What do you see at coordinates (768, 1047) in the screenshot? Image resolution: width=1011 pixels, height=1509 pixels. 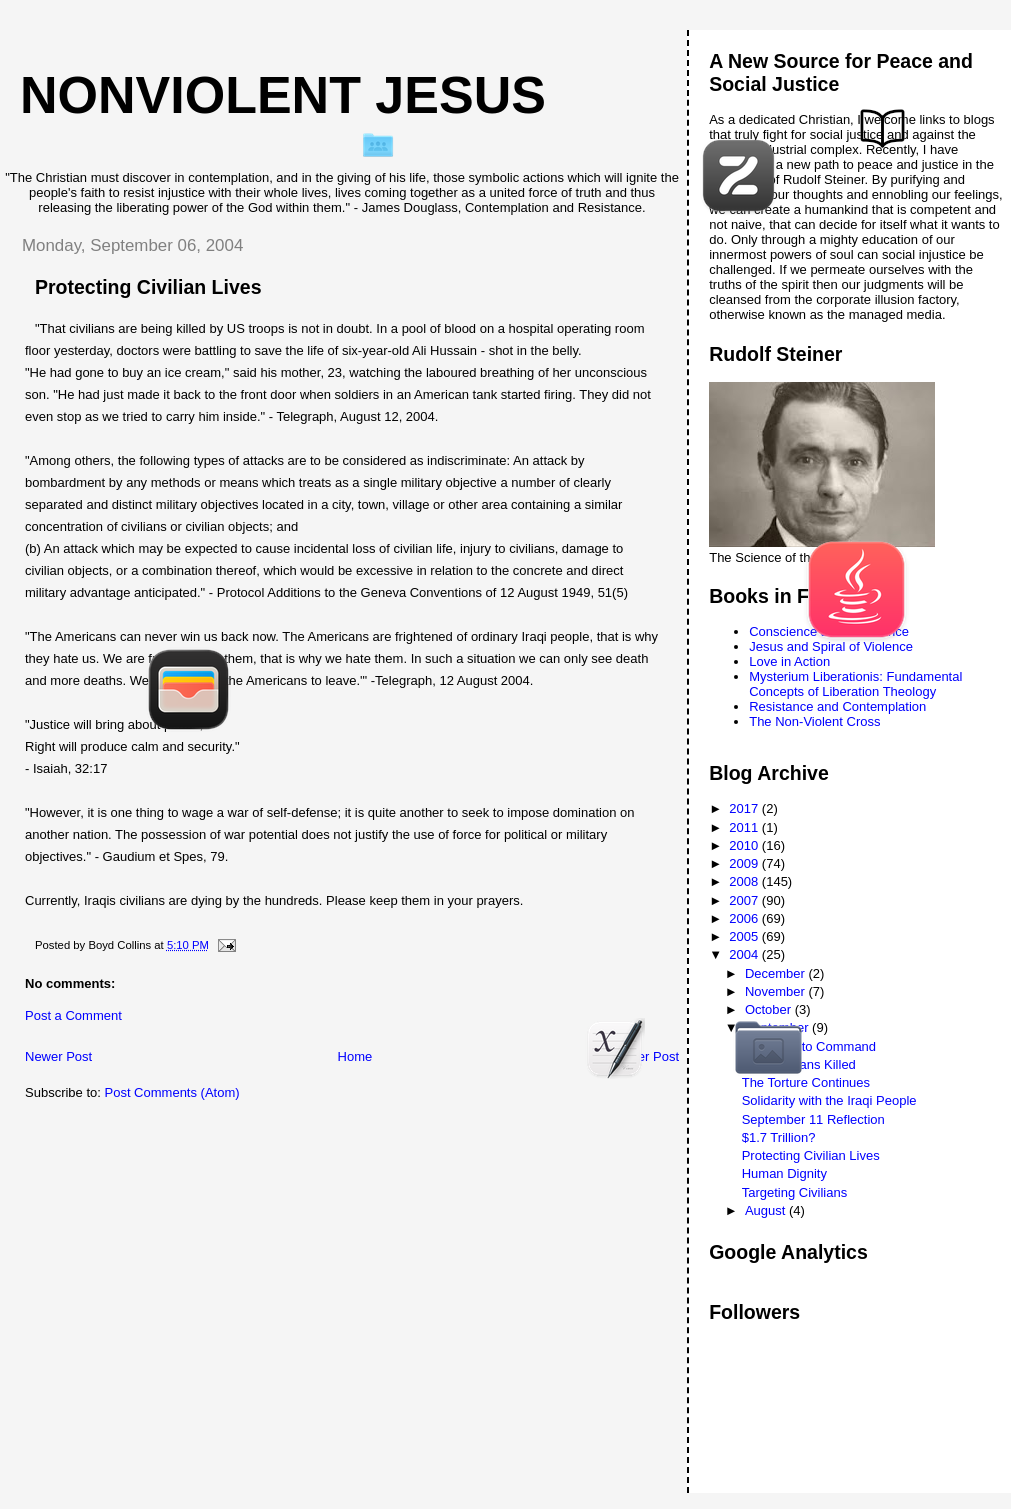 I see `open your images folder` at bounding box center [768, 1047].